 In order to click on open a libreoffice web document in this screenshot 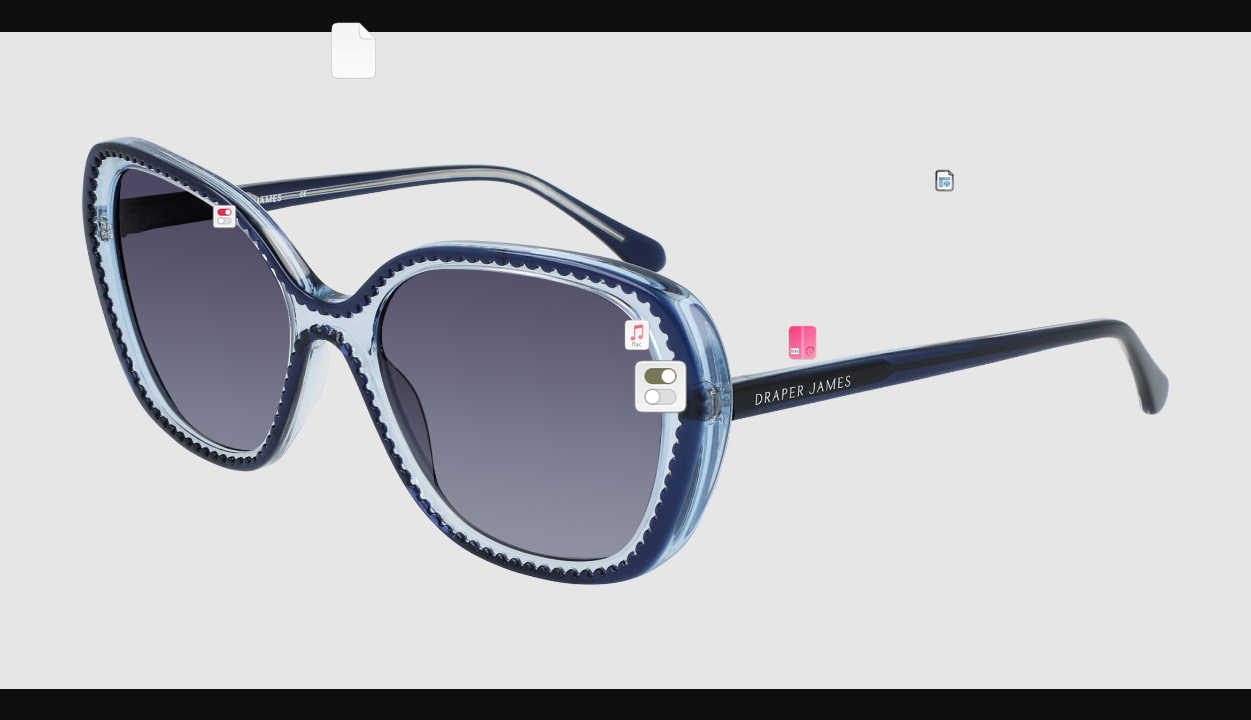, I will do `click(944, 180)`.